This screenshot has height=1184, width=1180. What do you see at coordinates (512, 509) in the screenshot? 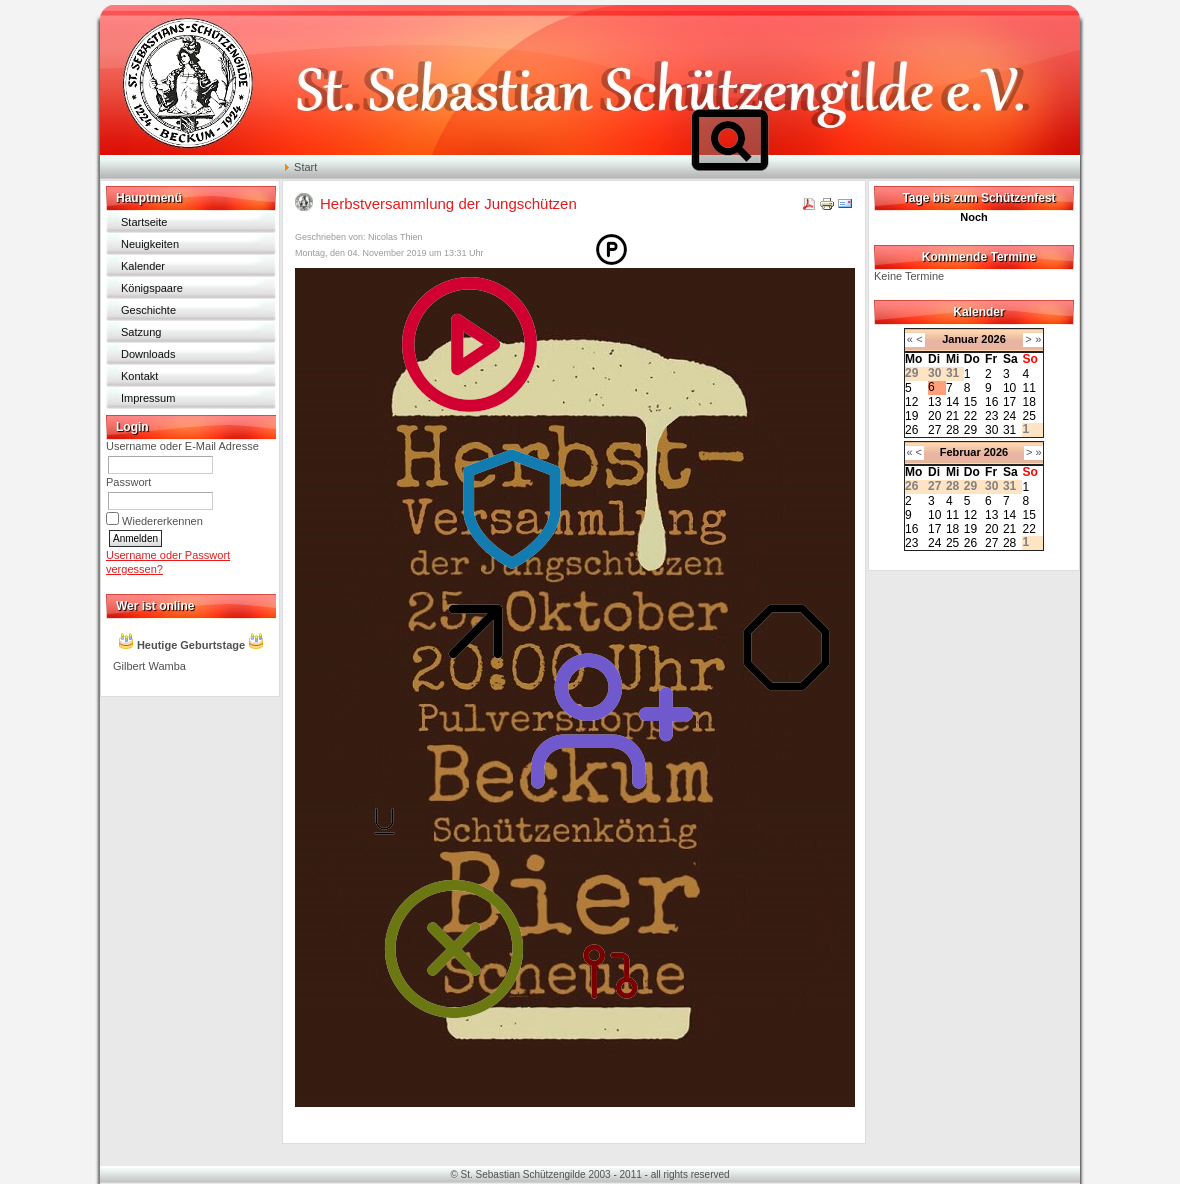
I see `access security settings` at bounding box center [512, 509].